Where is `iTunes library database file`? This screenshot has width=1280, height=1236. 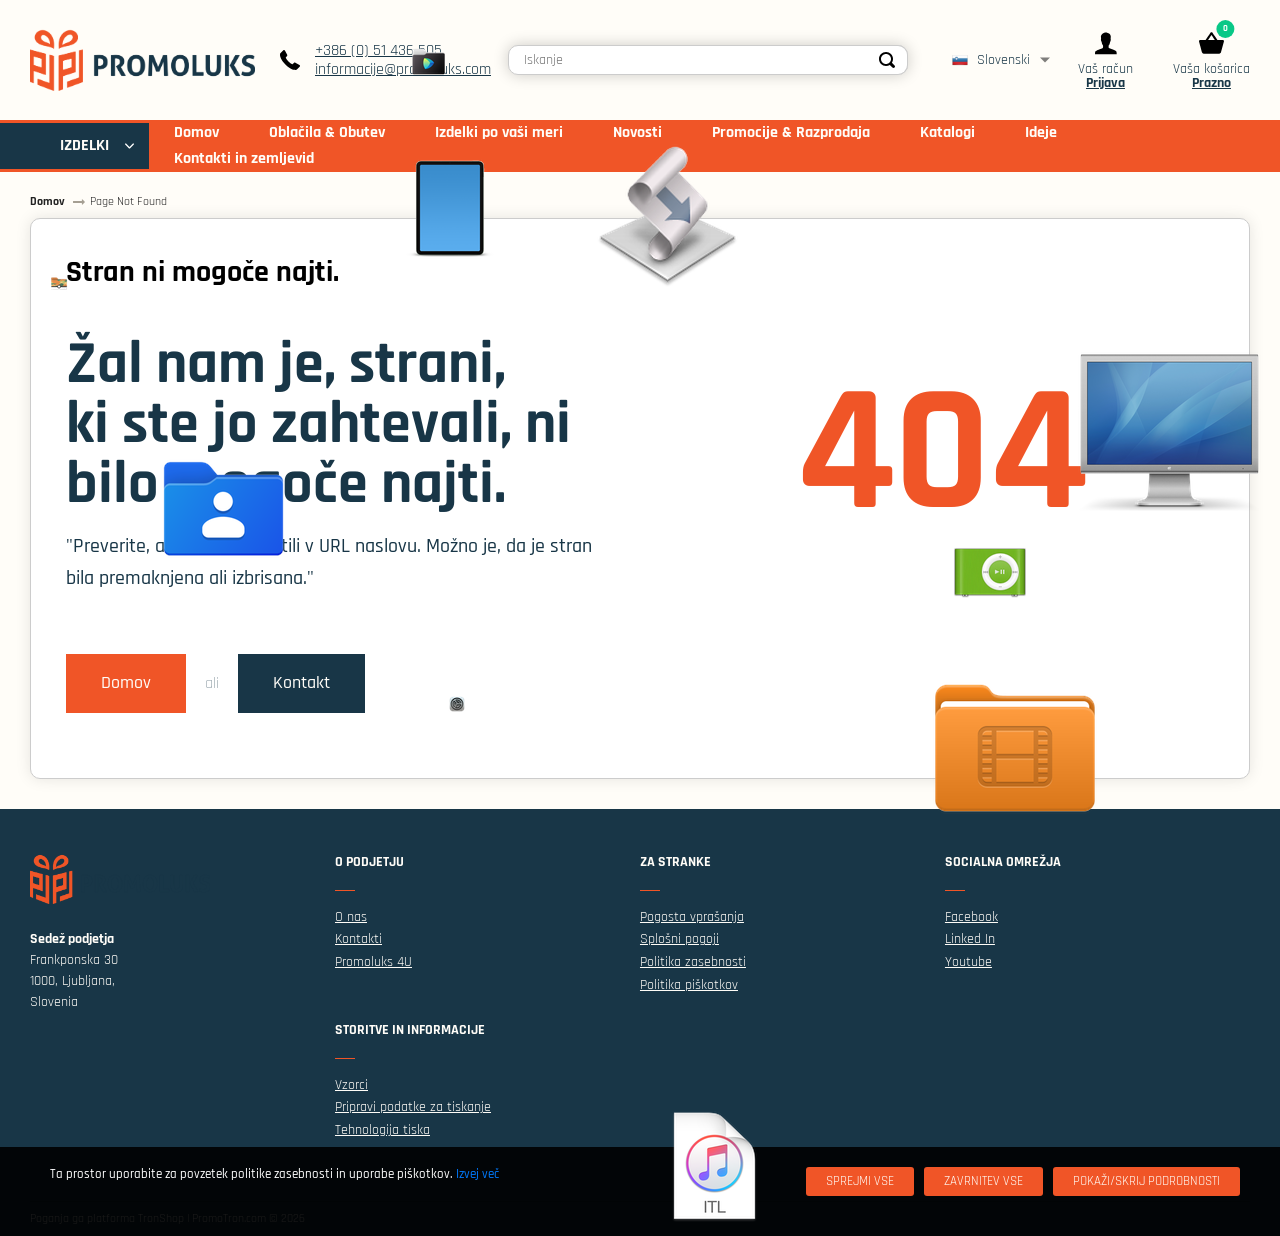 iTunes library database file is located at coordinates (714, 1168).